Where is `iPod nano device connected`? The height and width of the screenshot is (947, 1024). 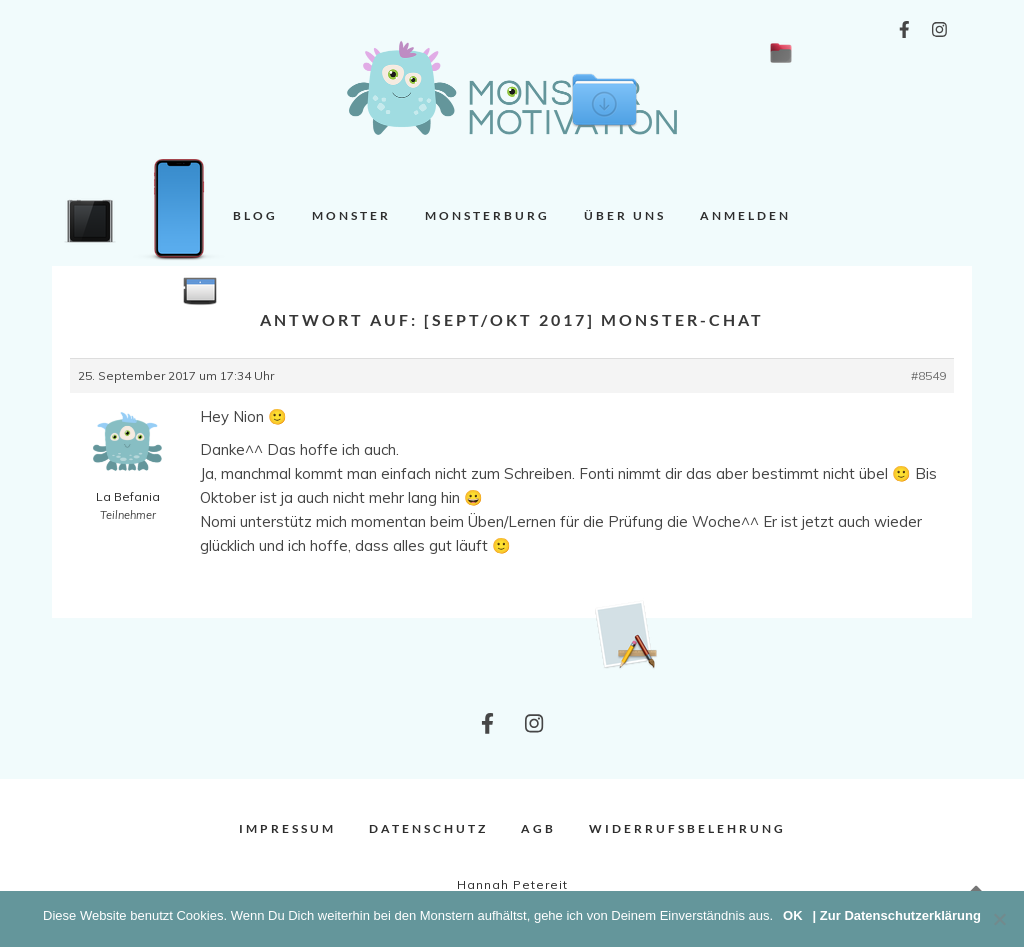
iPod nano device connected is located at coordinates (90, 221).